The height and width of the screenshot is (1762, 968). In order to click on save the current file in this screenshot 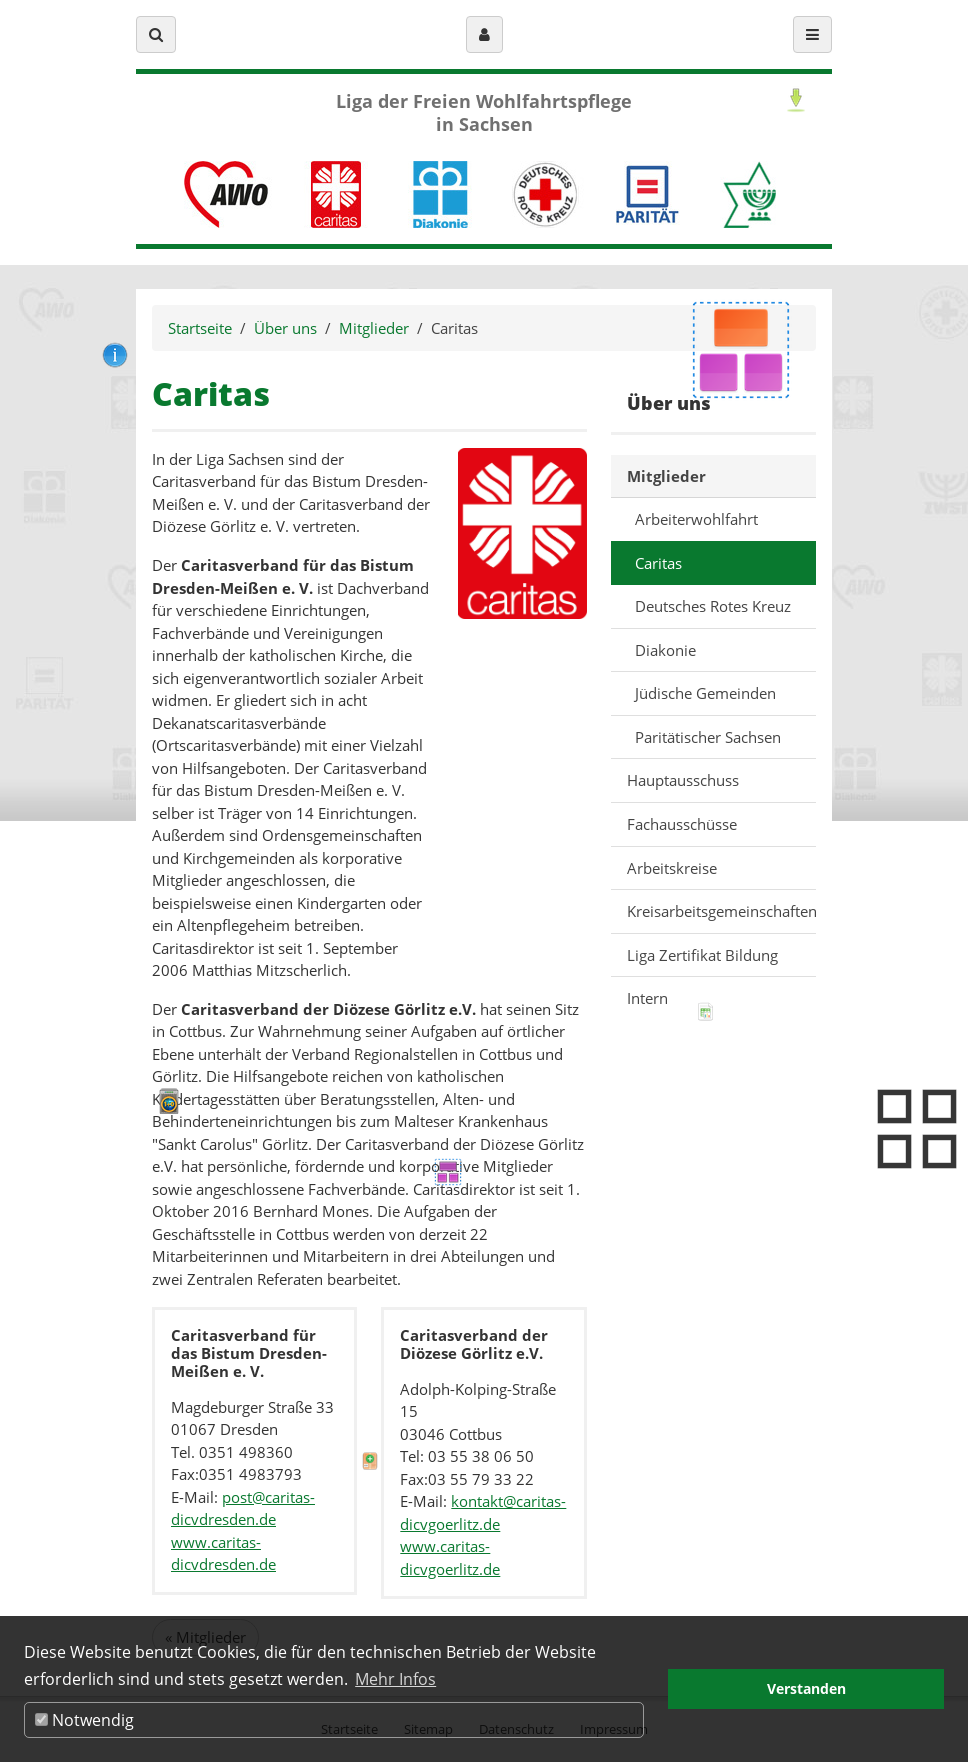, I will do `click(796, 98)`.